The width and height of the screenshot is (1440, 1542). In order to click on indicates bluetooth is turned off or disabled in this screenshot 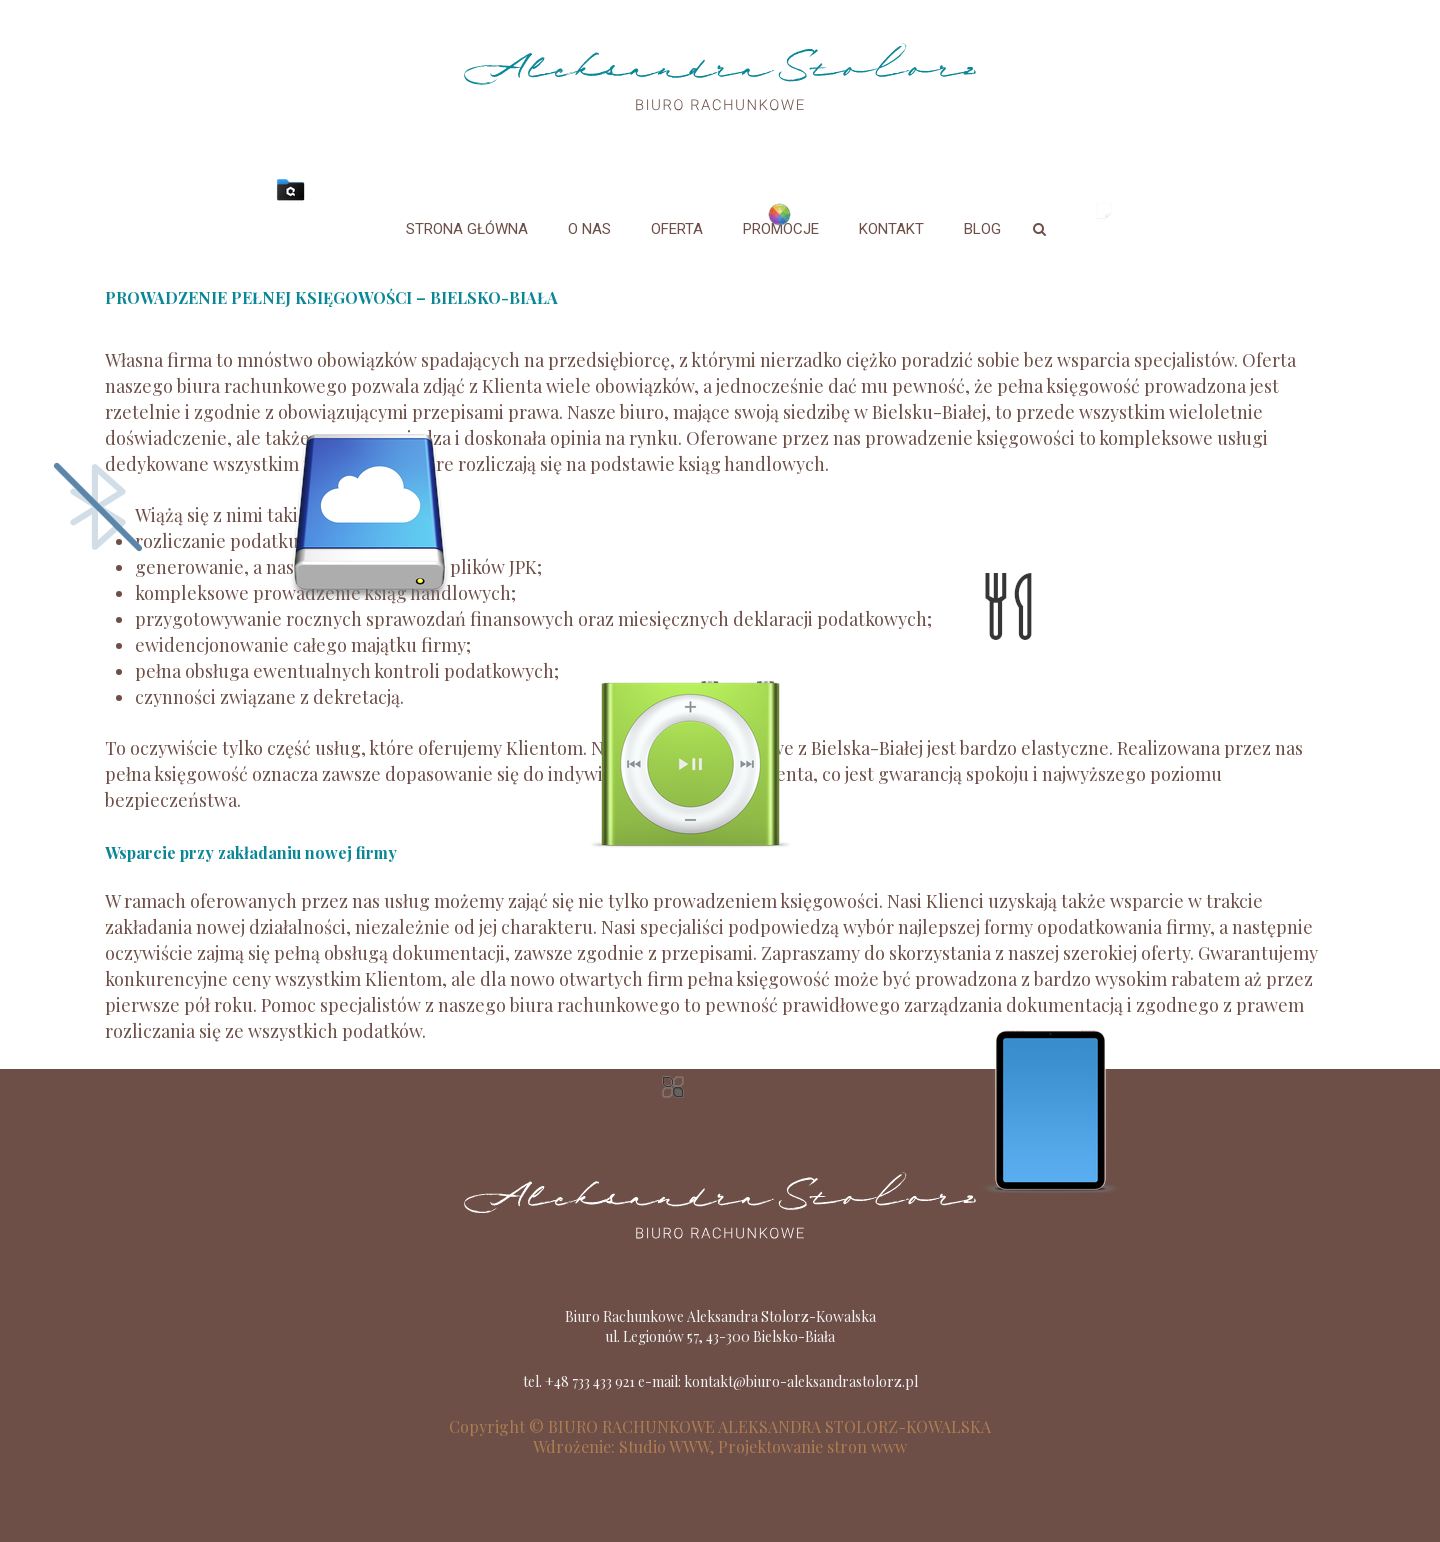, I will do `click(98, 507)`.